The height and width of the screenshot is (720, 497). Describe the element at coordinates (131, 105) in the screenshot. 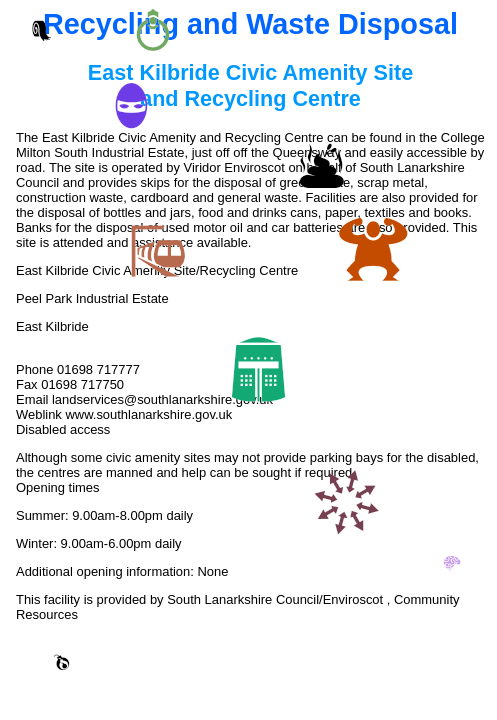

I see `toggle stealth or incognito mode` at that location.